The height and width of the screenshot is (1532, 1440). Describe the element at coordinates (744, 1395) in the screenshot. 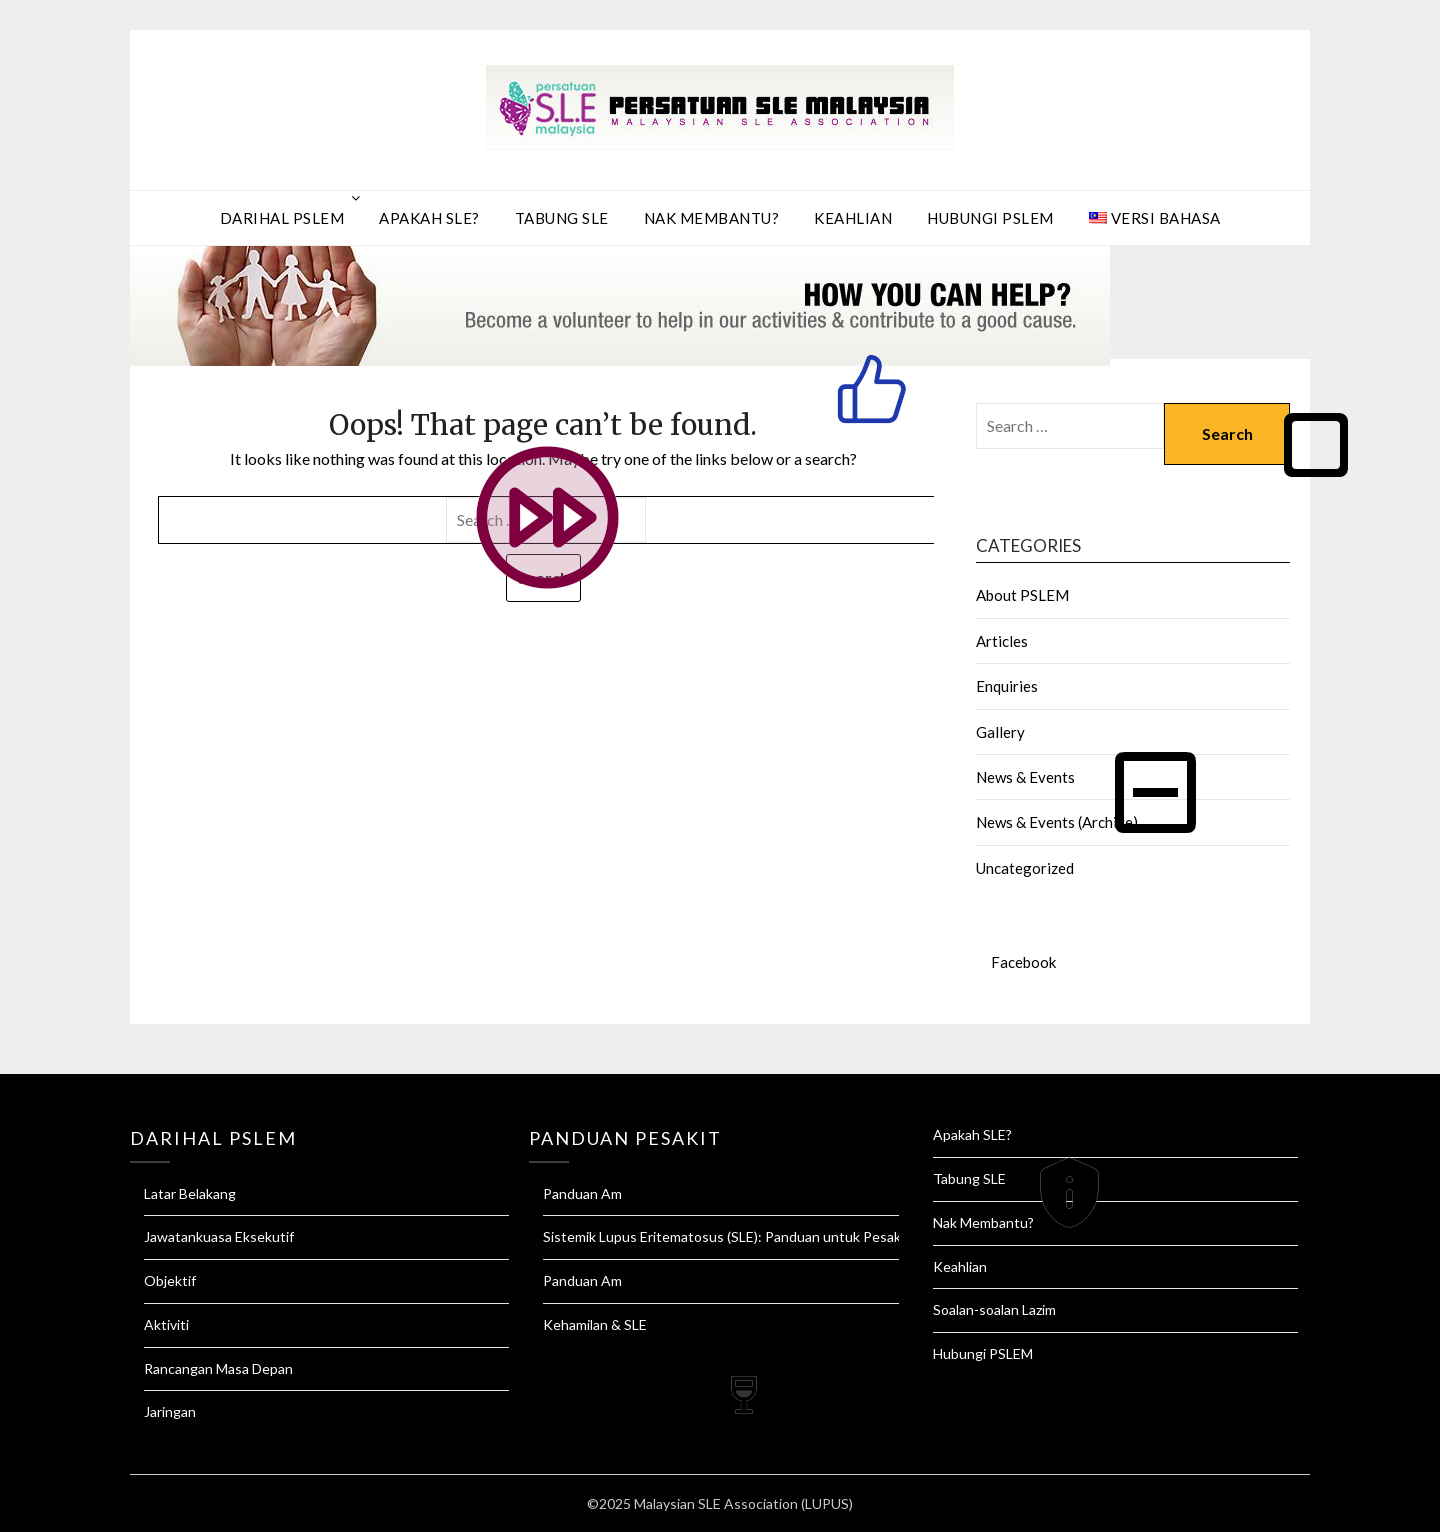

I see `find nearby wine bars or restaurants` at that location.